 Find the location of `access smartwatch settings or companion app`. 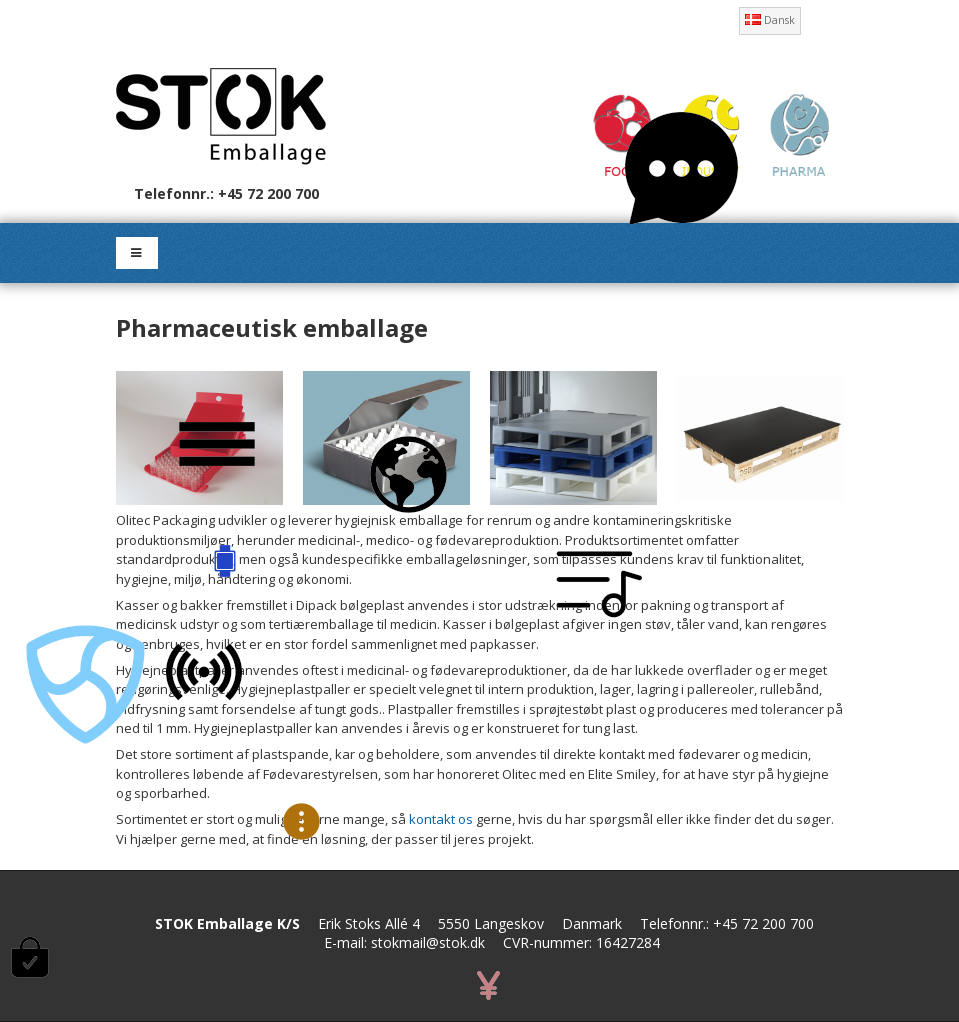

access smartwatch settings or companion app is located at coordinates (225, 561).